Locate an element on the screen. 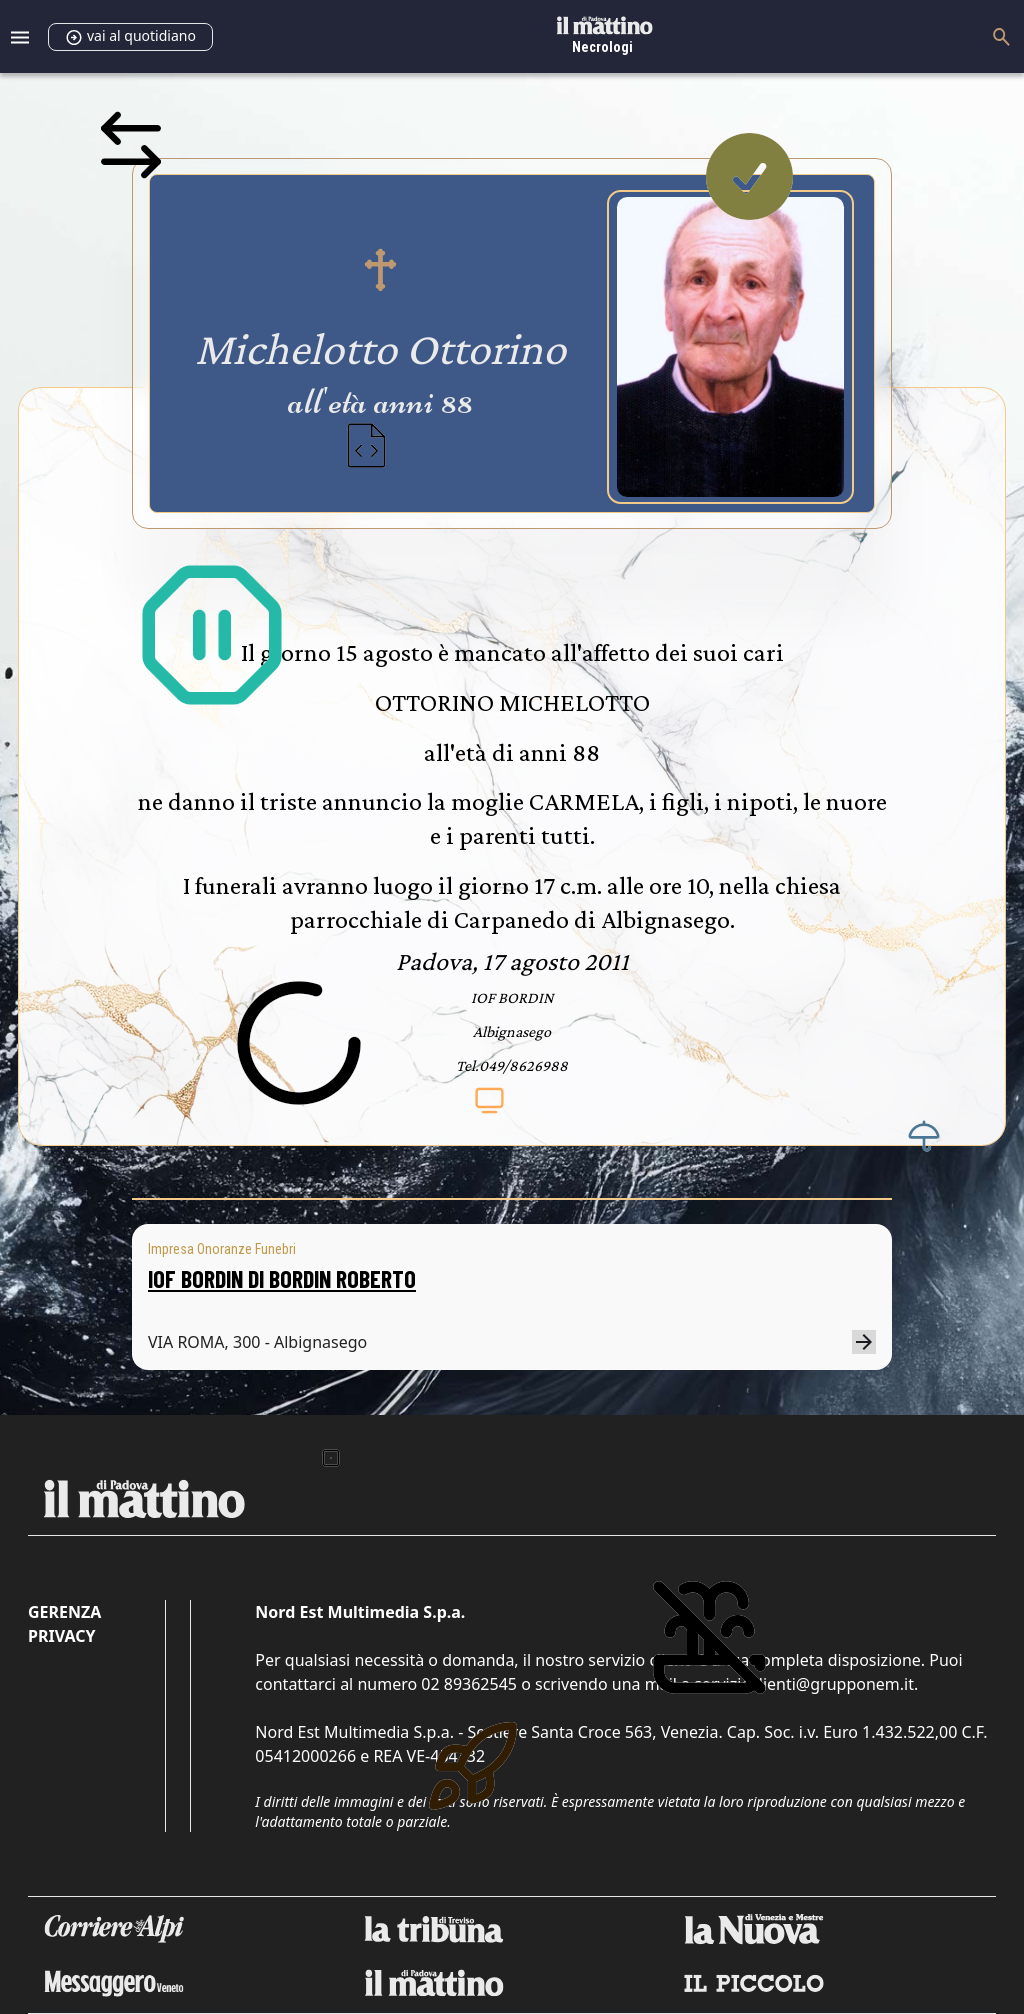 This screenshot has height=2014, width=1024. loading content in progress is located at coordinates (299, 1043).